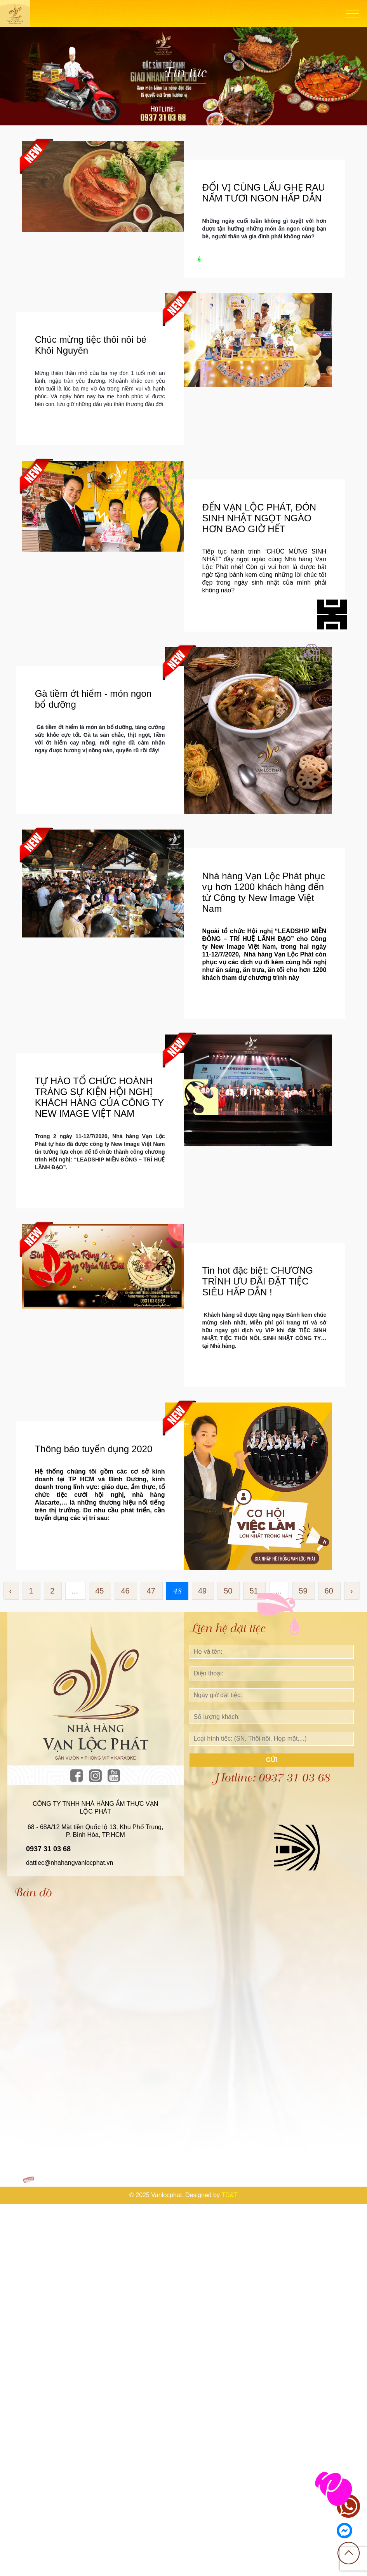 This screenshot has height=2576, width=367. I want to click on indicates moisture or humidity level, so click(278, 1614).